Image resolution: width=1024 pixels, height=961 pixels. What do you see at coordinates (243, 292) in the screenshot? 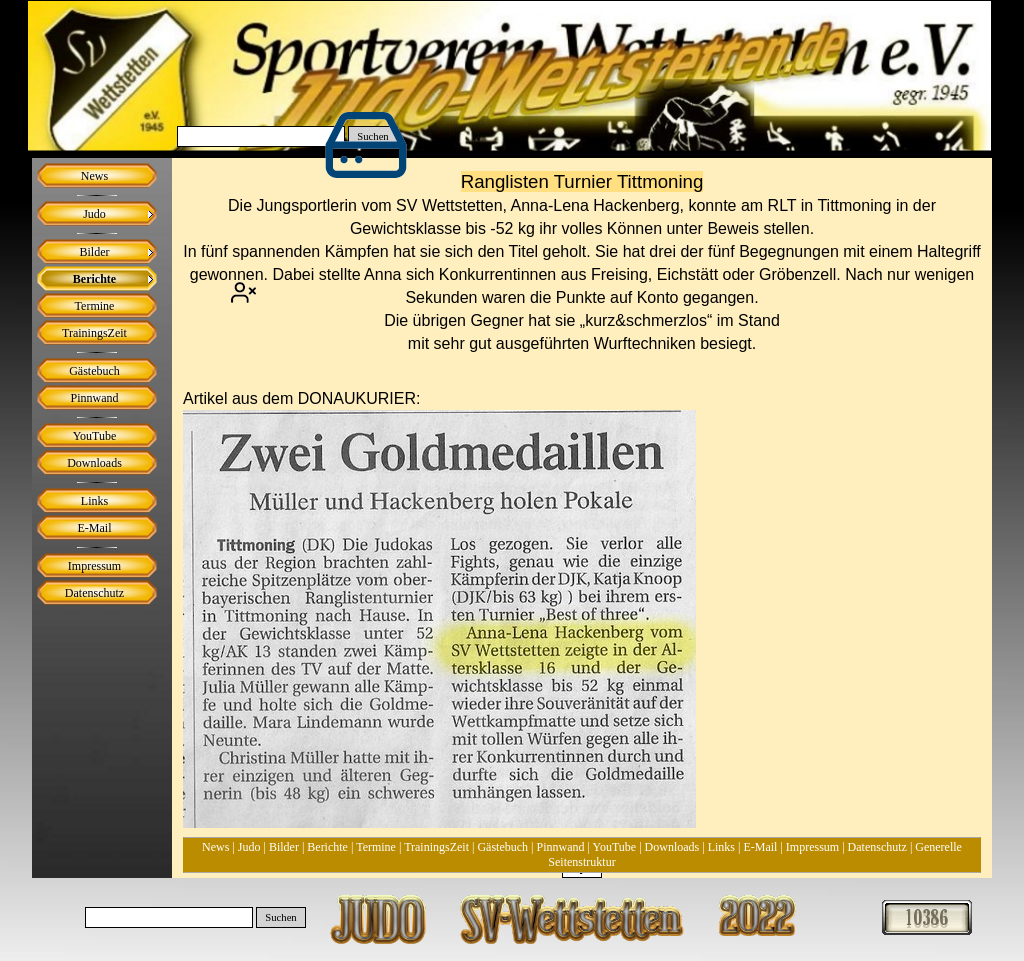
I see `remove a user from your contacts` at bounding box center [243, 292].